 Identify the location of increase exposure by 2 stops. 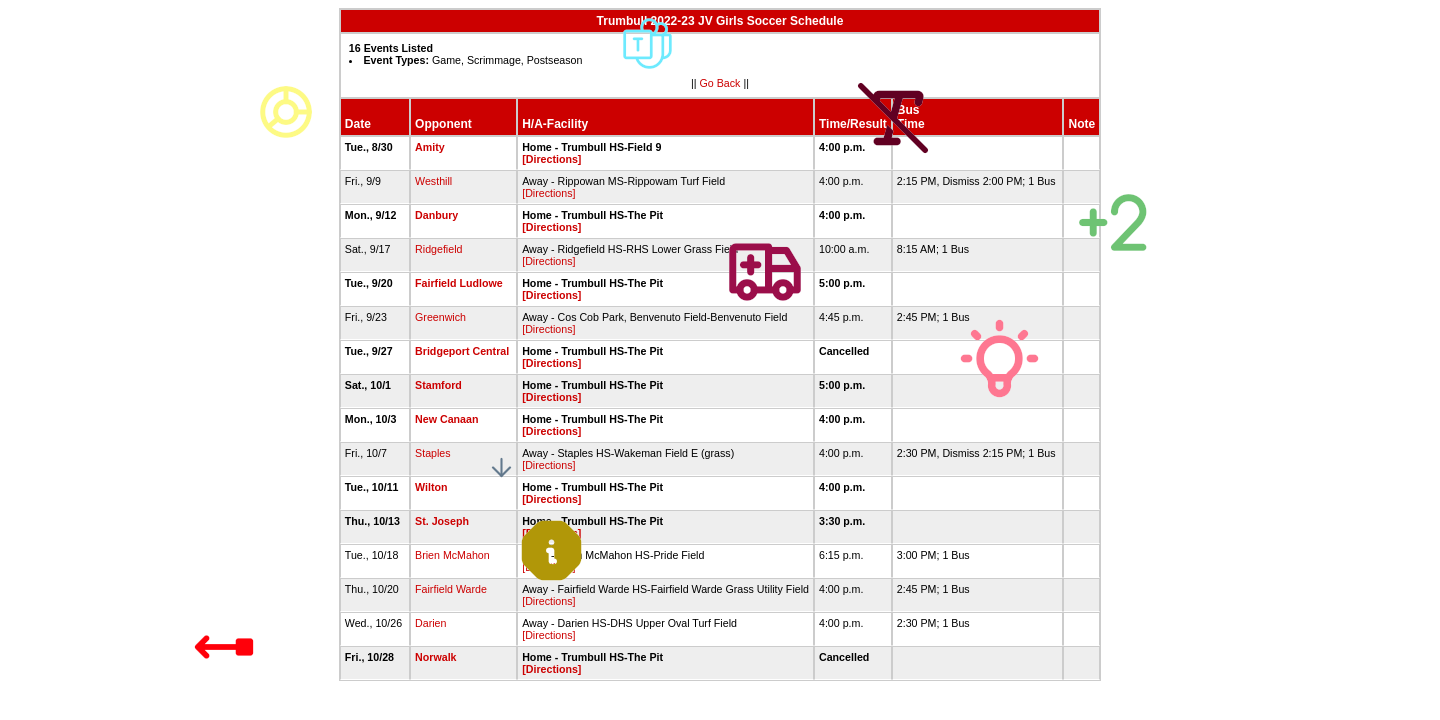
(1114, 222).